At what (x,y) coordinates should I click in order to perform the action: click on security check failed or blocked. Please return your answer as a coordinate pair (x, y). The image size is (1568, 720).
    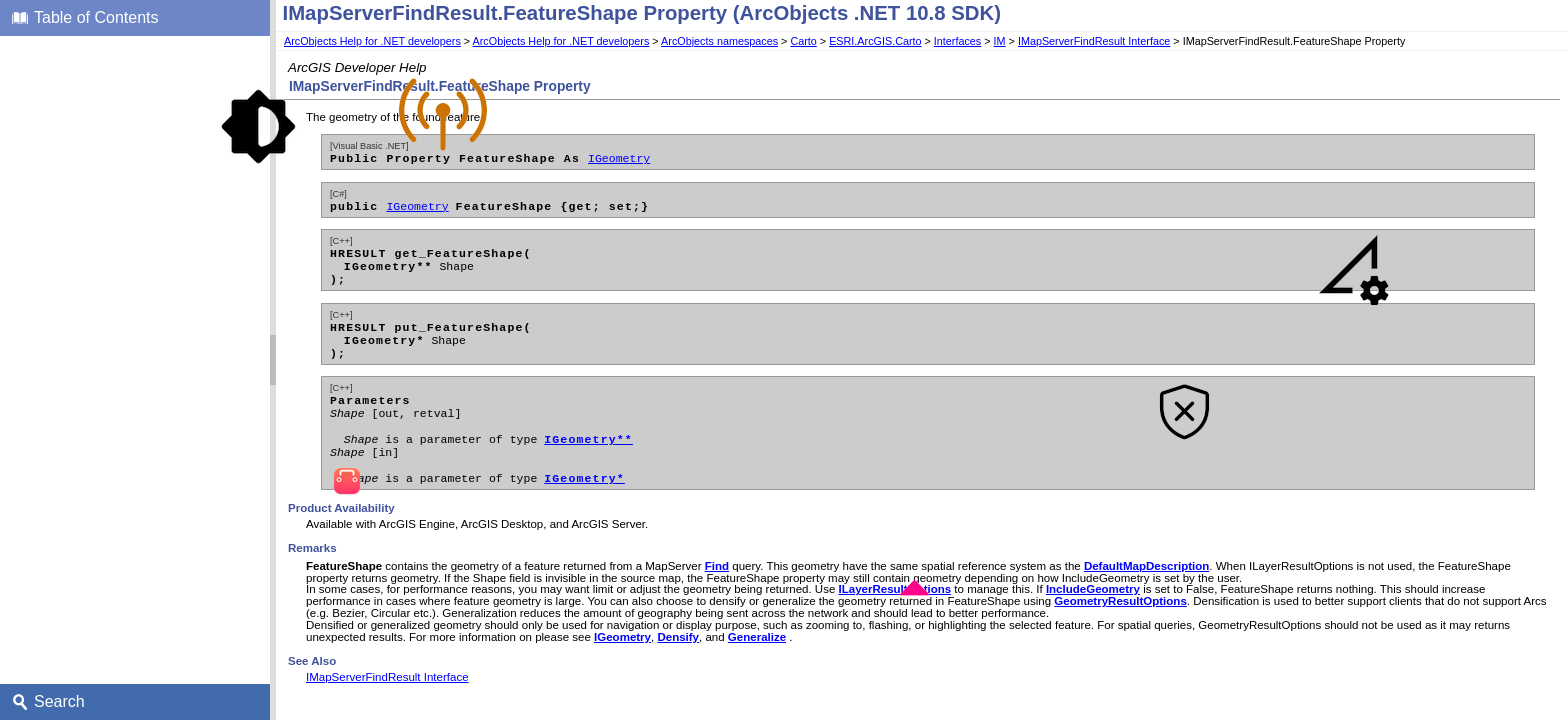
    Looking at the image, I should click on (1184, 412).